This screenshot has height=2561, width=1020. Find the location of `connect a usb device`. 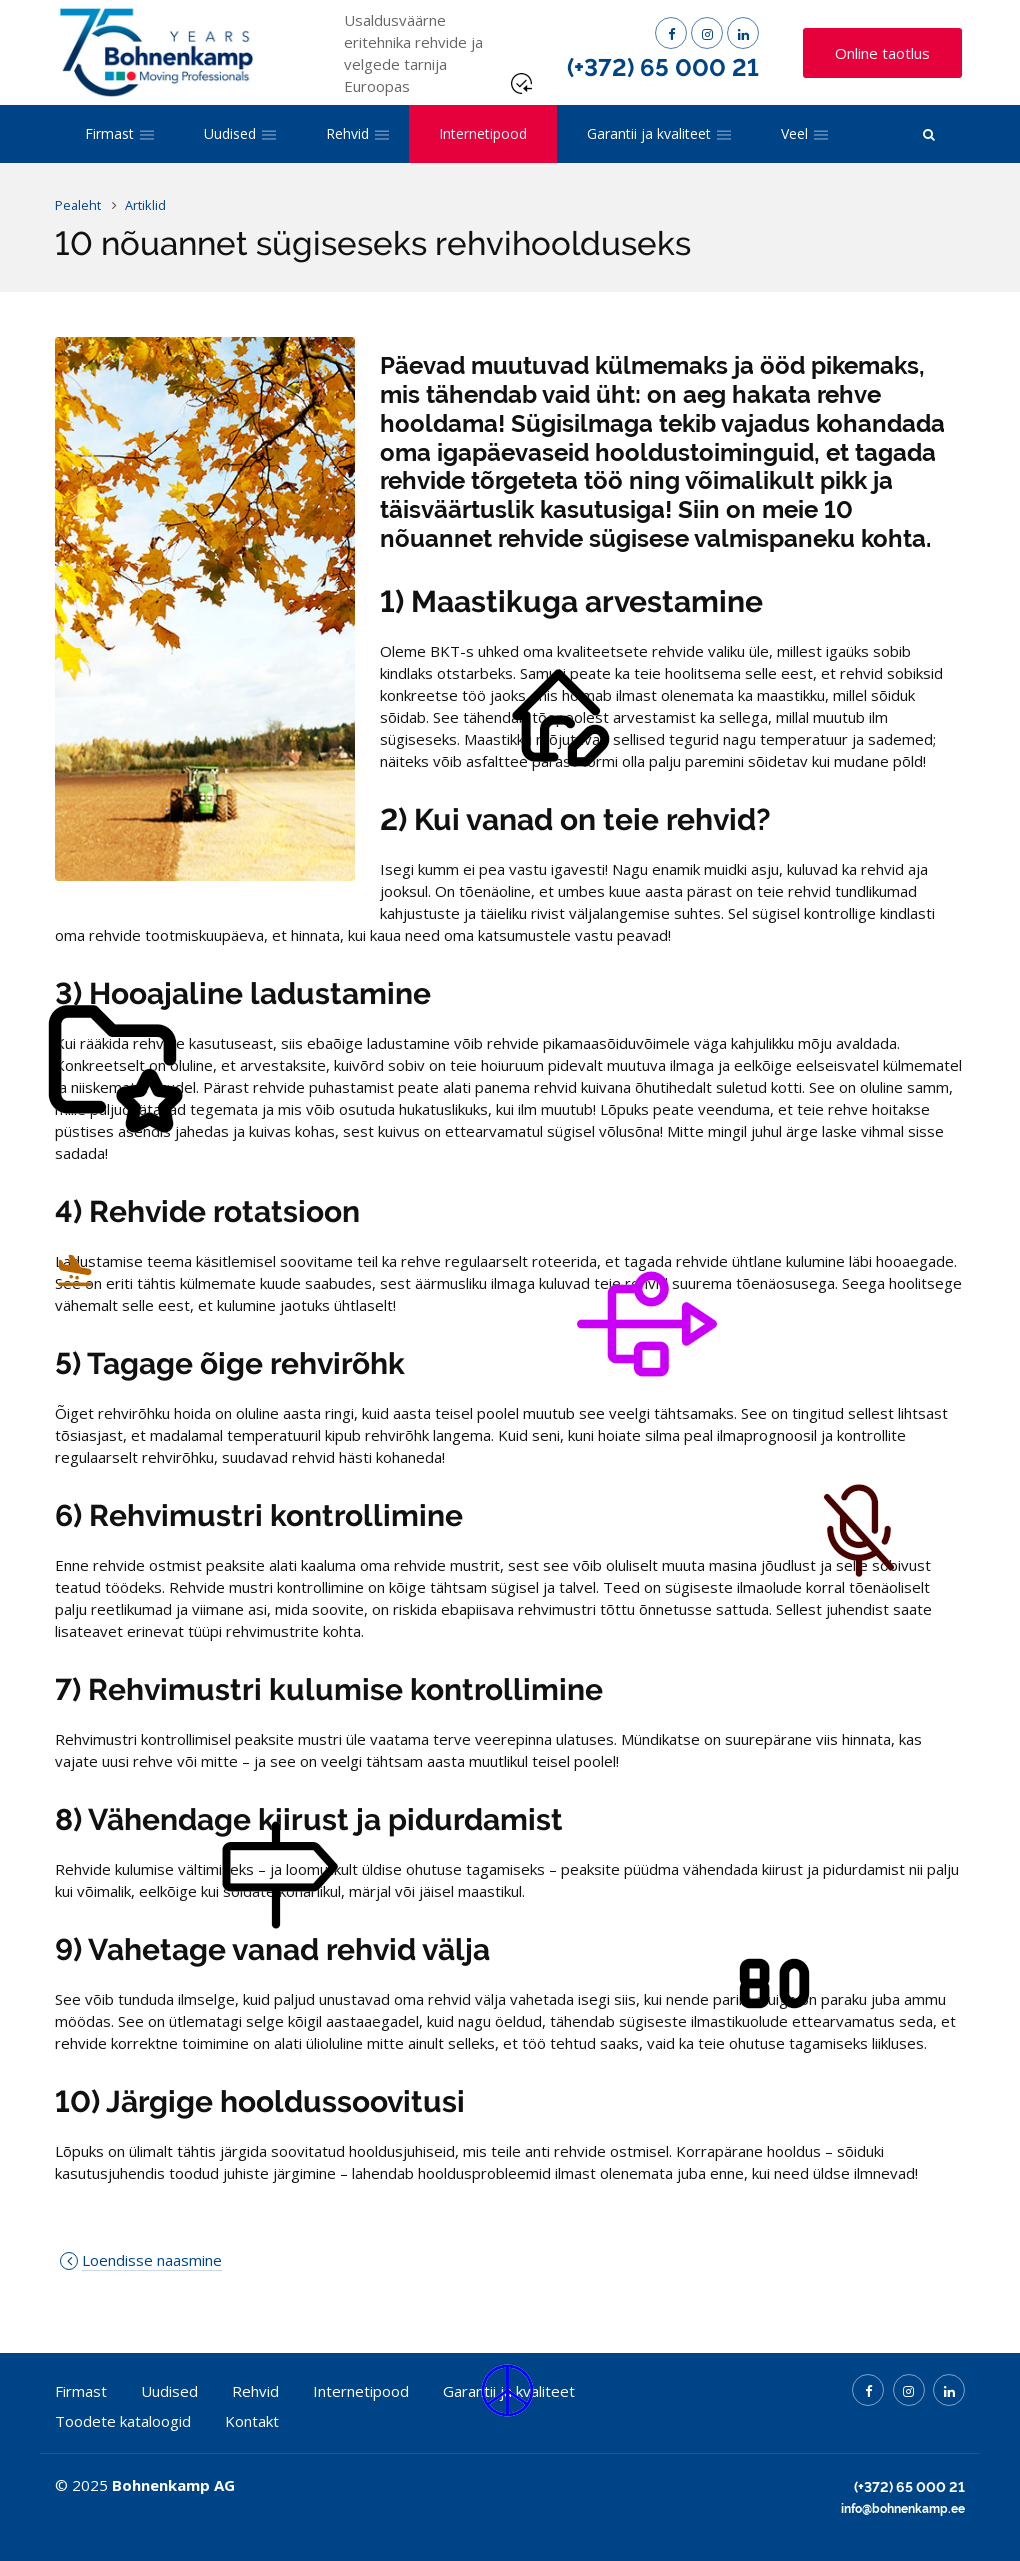

connect a usb device is located at coordinates (647, 1324).